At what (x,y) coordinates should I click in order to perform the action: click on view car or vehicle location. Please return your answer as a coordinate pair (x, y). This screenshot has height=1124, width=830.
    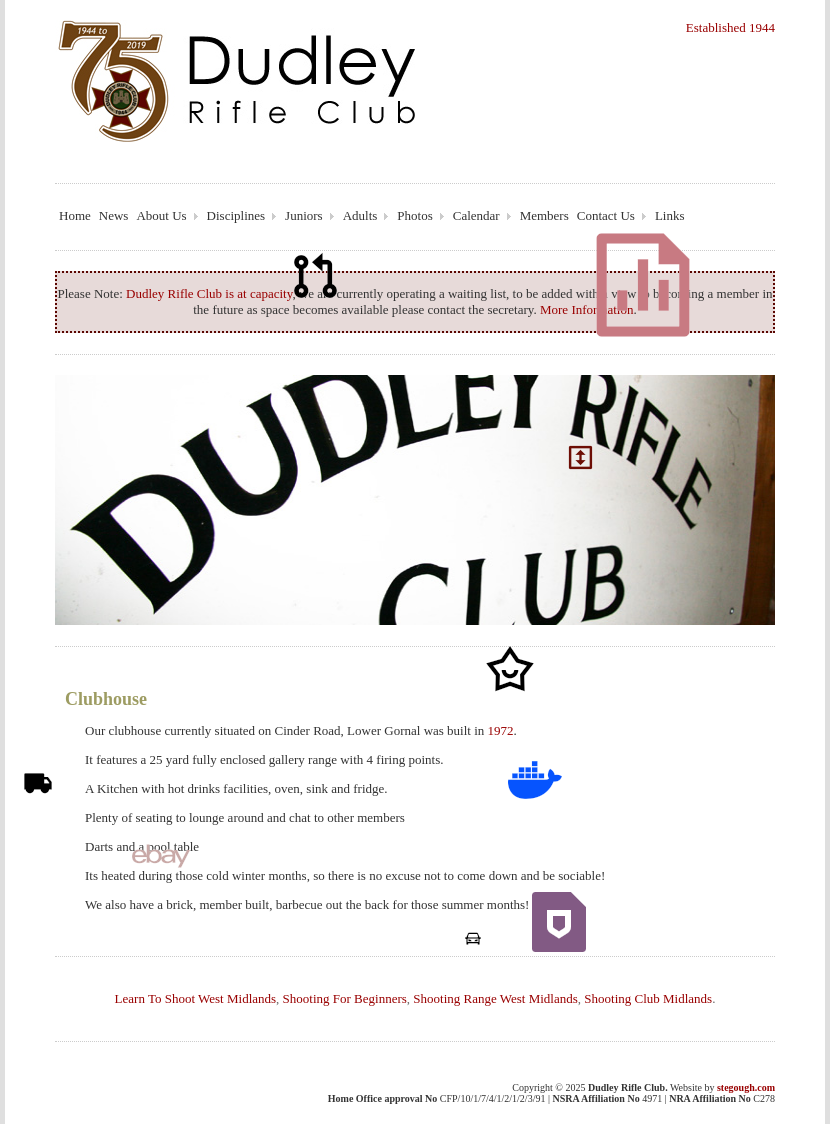
    Looking at the image, I should click on (473, 938).